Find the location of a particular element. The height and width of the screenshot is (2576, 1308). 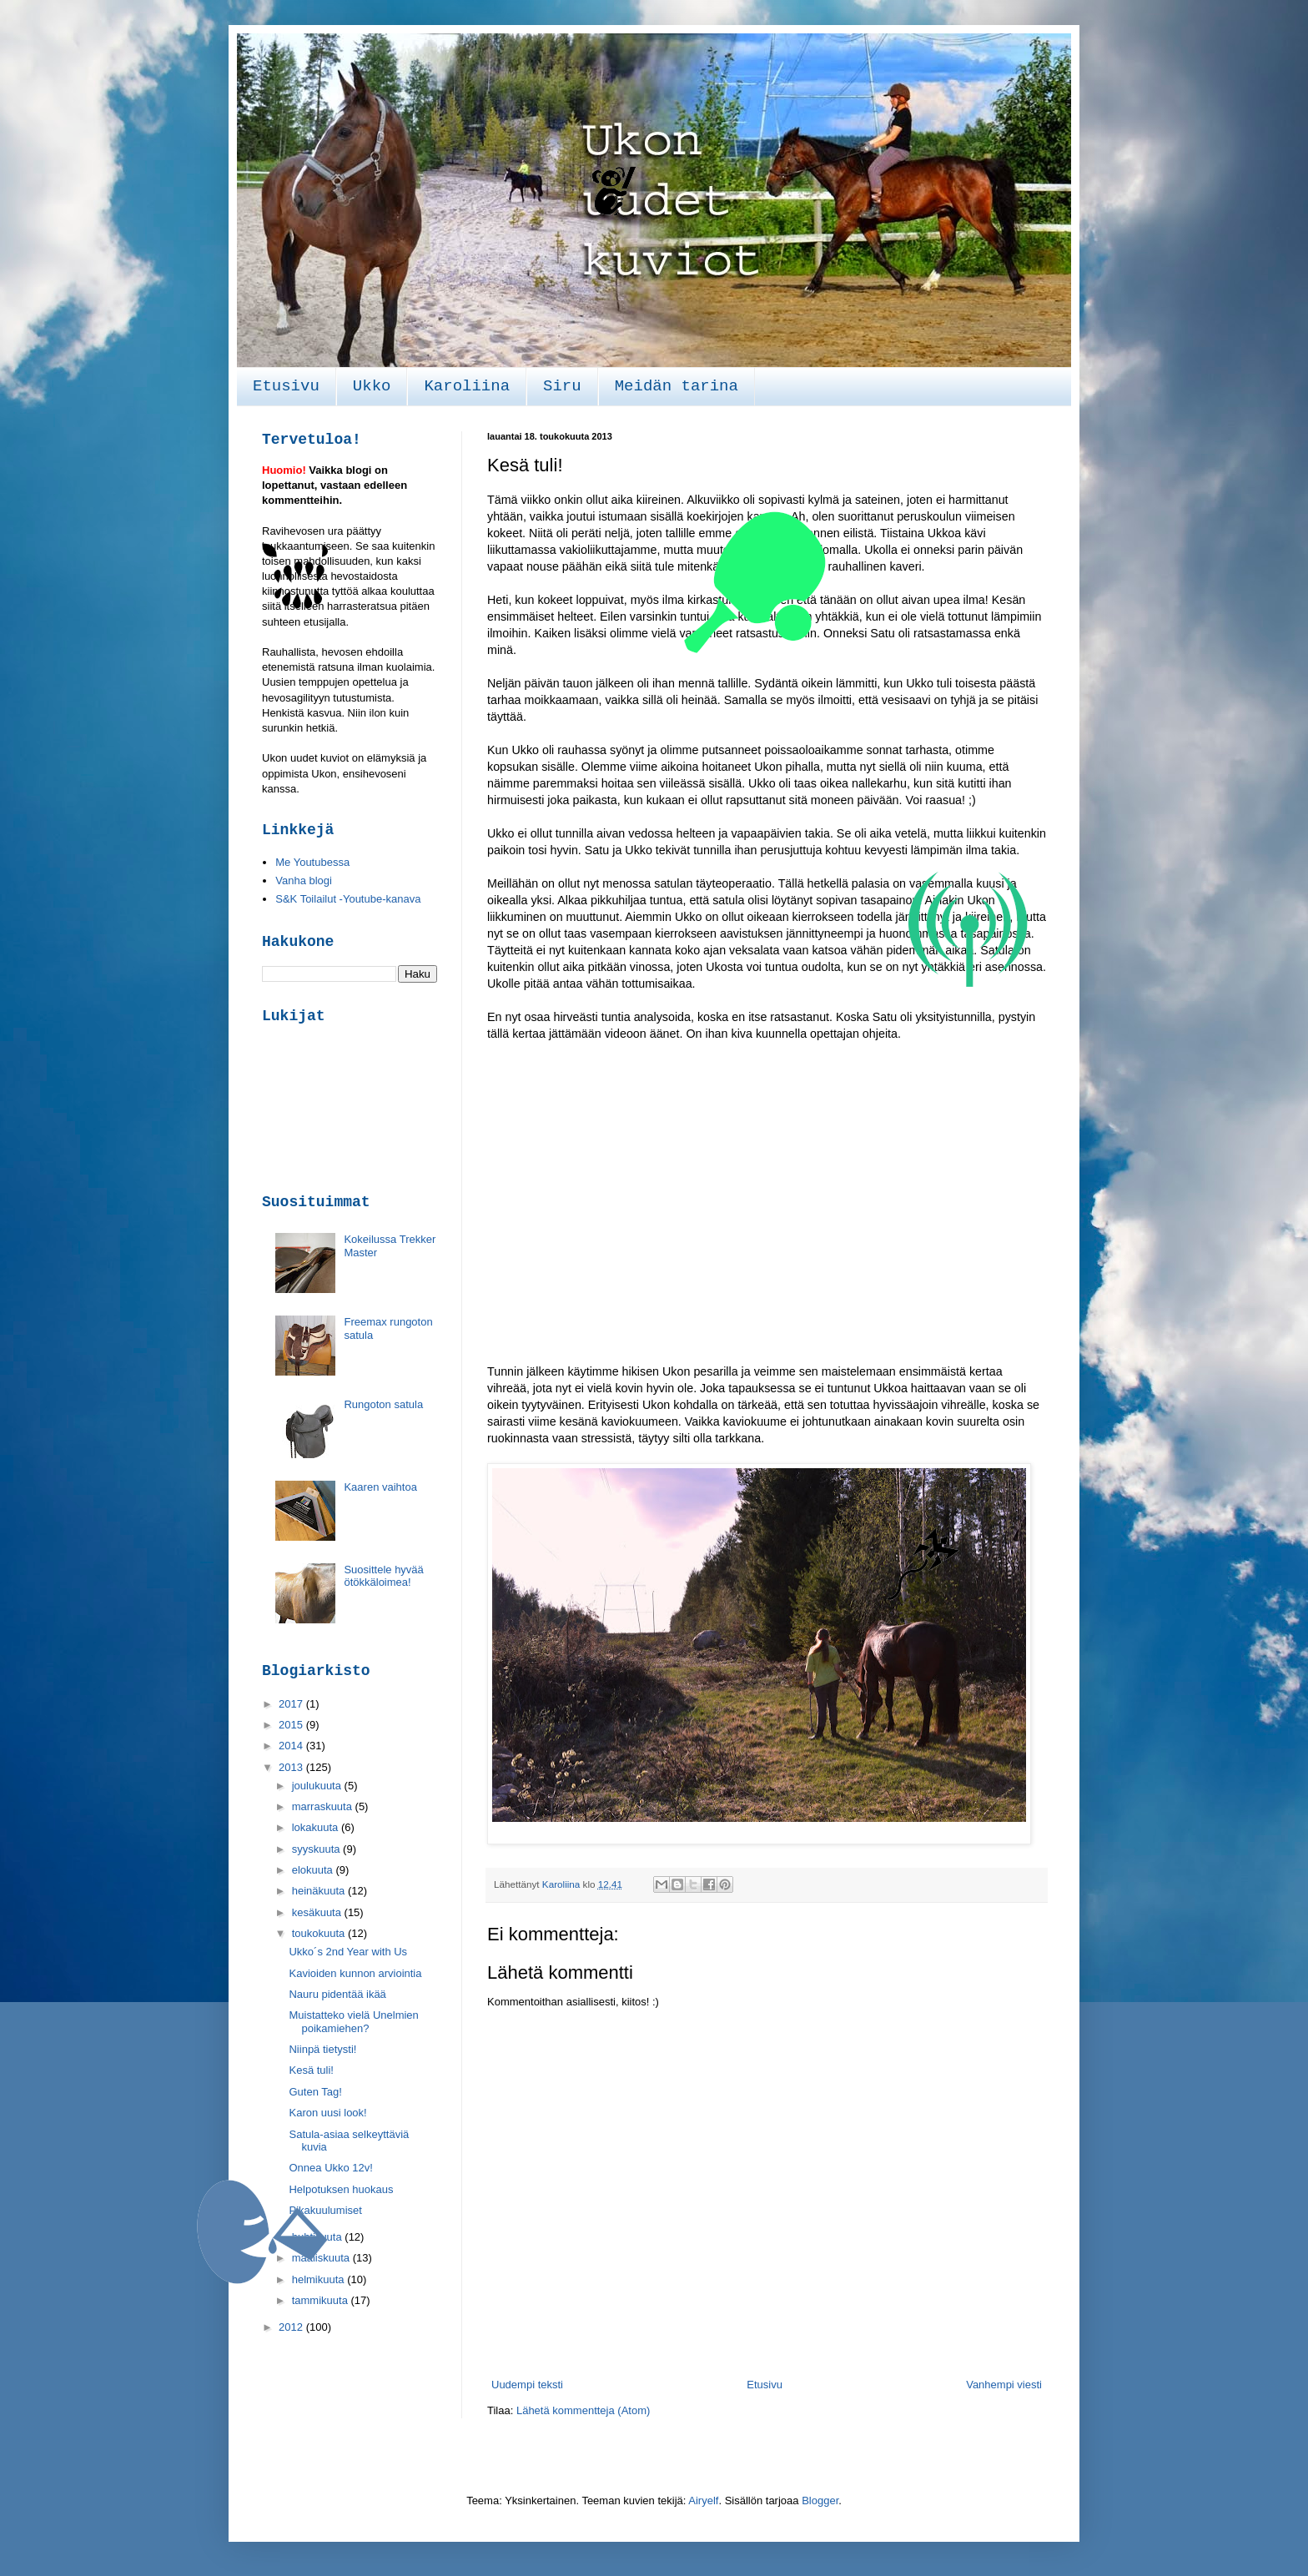

indicates drinking or beverage consumption in gameplay is located at coordinates (262, 2231).